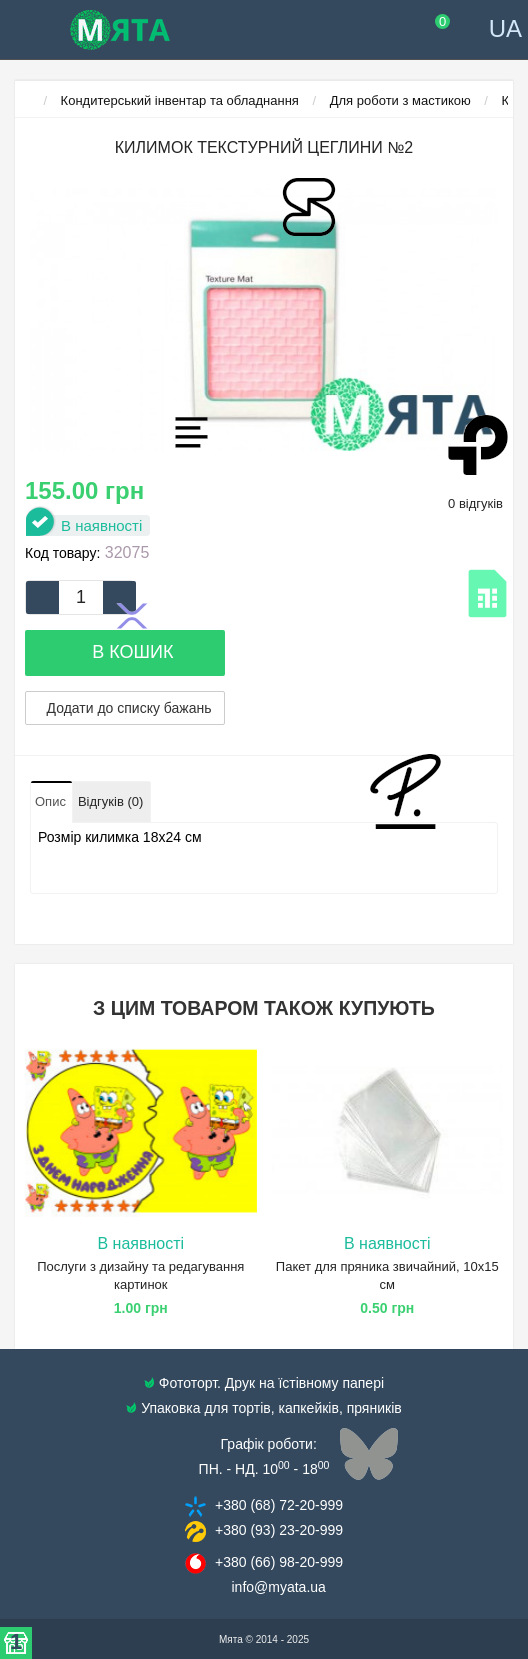 The width and height of the screenshot is (528, 1659). What do you see at coordinates (309, 207) in the screenshot?
I see `open Session messaging app` at bounding box center [309, 207].